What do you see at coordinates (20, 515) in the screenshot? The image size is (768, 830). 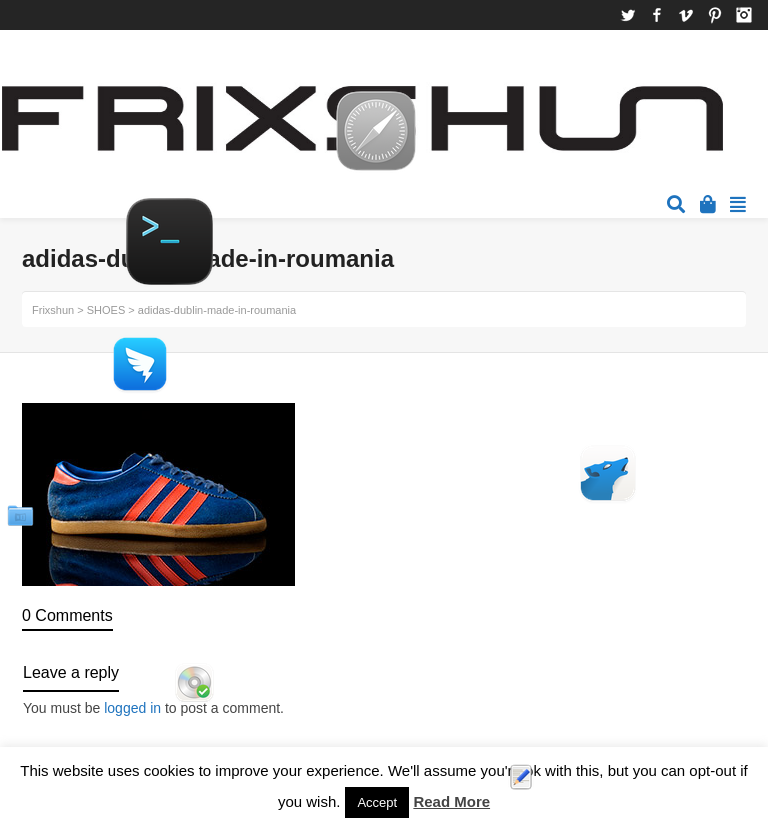 I see `open Native Instruments folder` at bounding box center [20, 515].